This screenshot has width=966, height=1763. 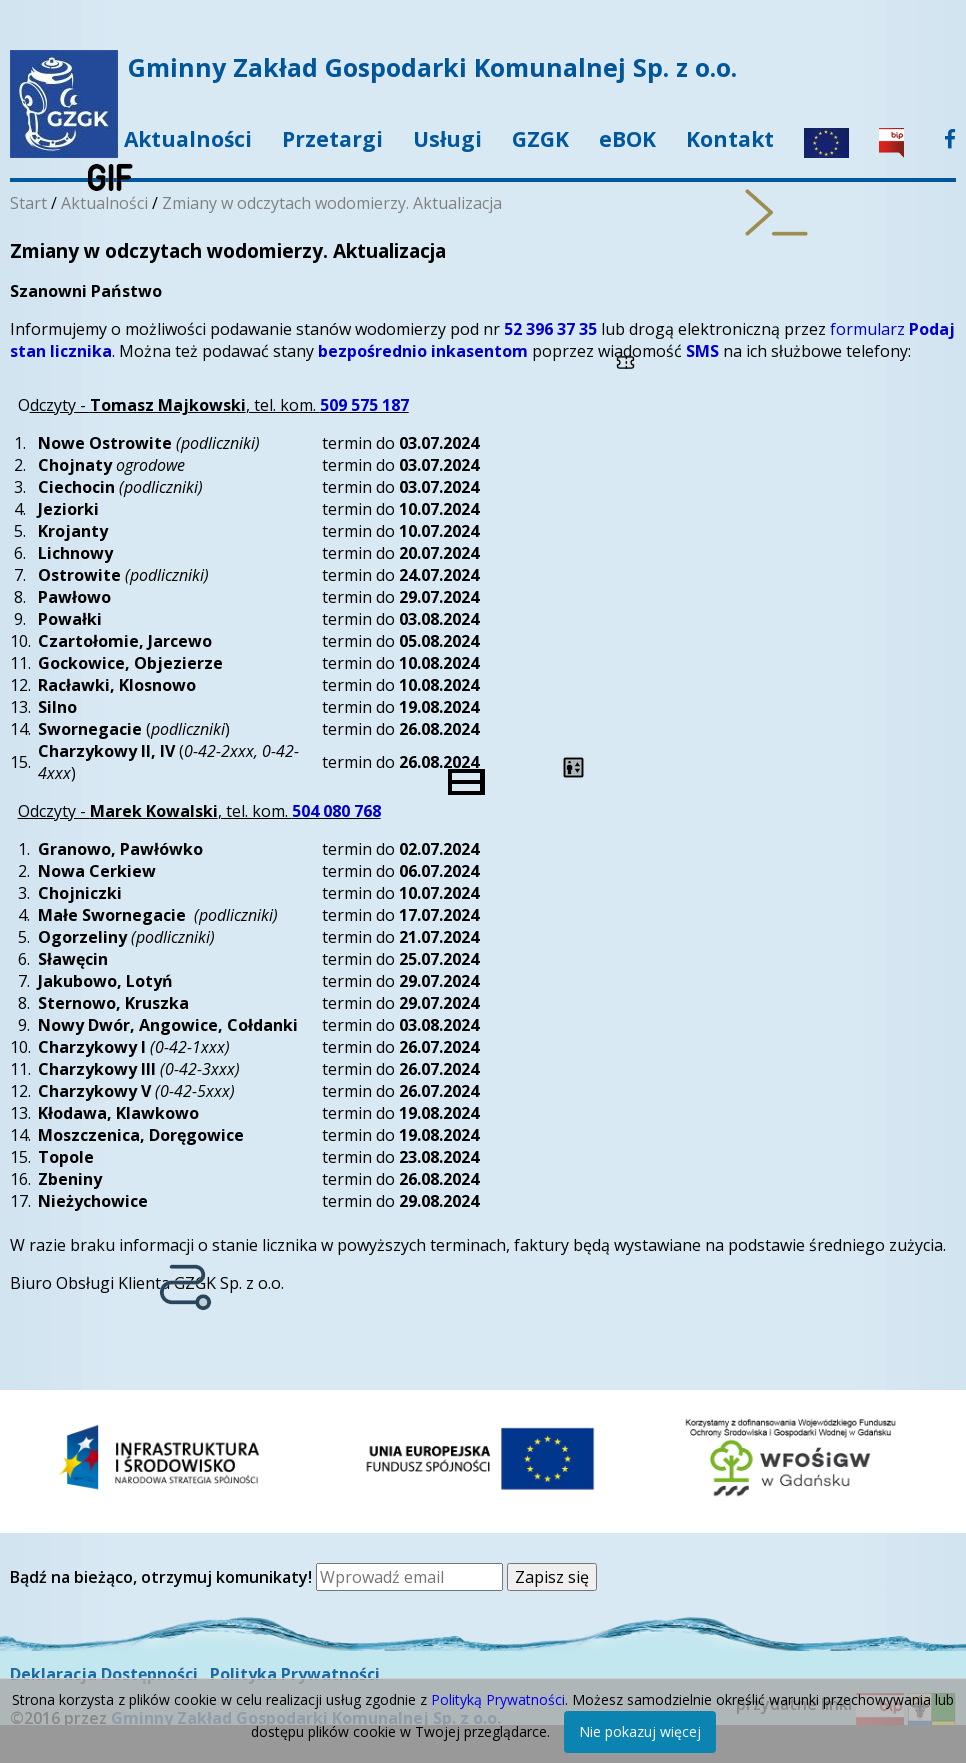 I want to click on insert a GIF into your message, so click(x=109, y=177).